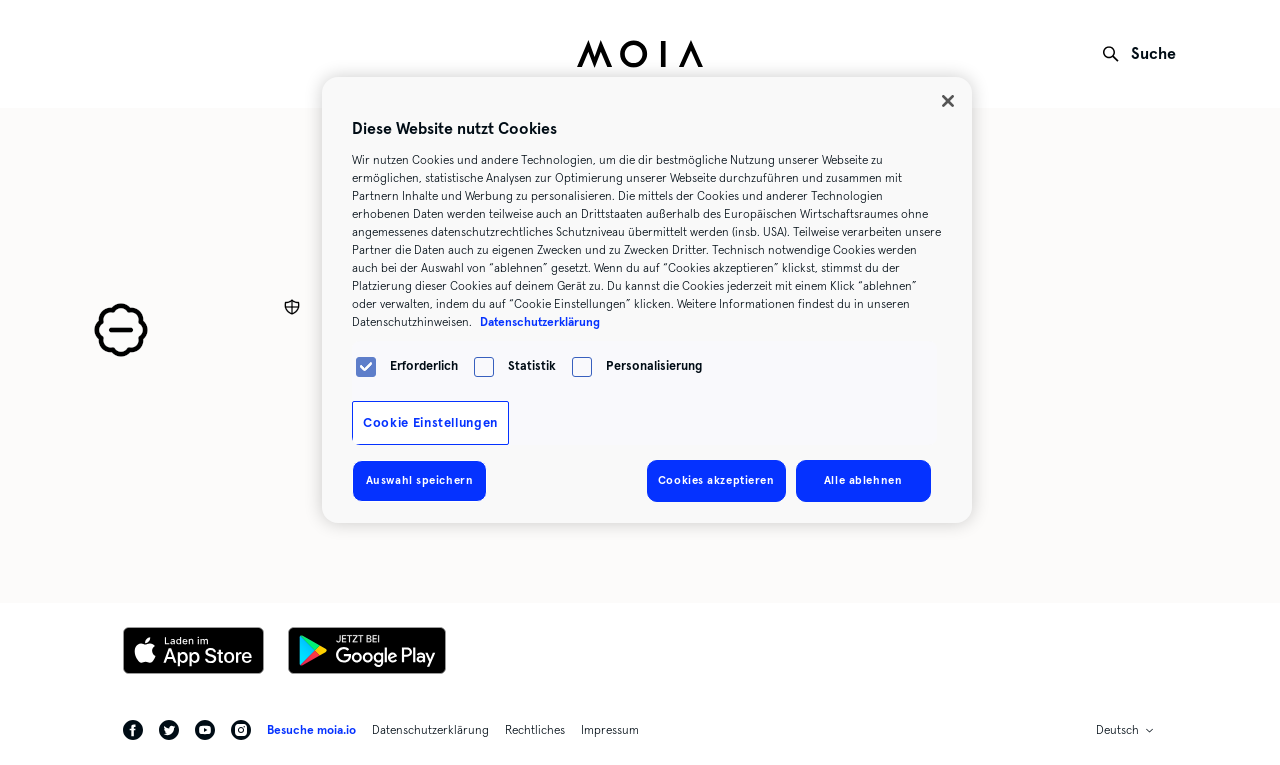  Describe the element at coordinates (121, 330) in the screenshot. I see `remove a badge or label` at that location.